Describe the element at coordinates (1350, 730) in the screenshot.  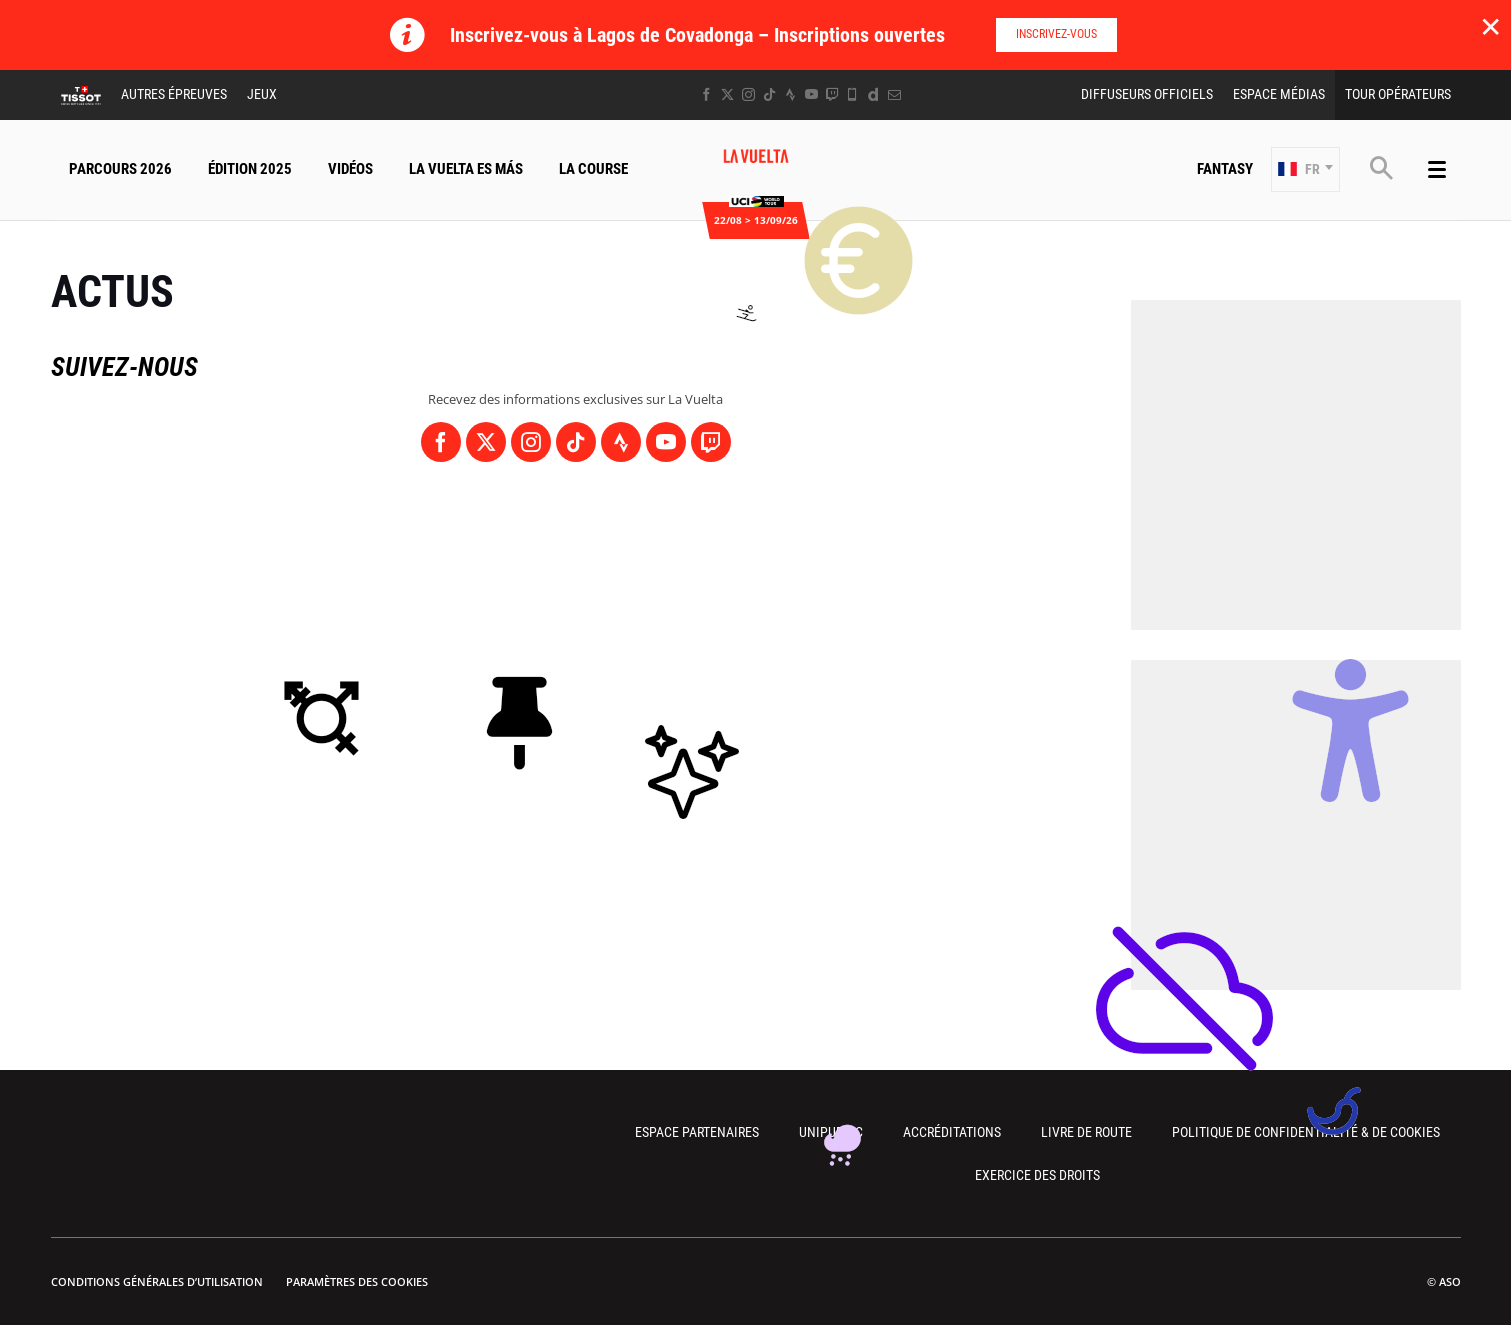
I see `access accessibility settings` at that location.